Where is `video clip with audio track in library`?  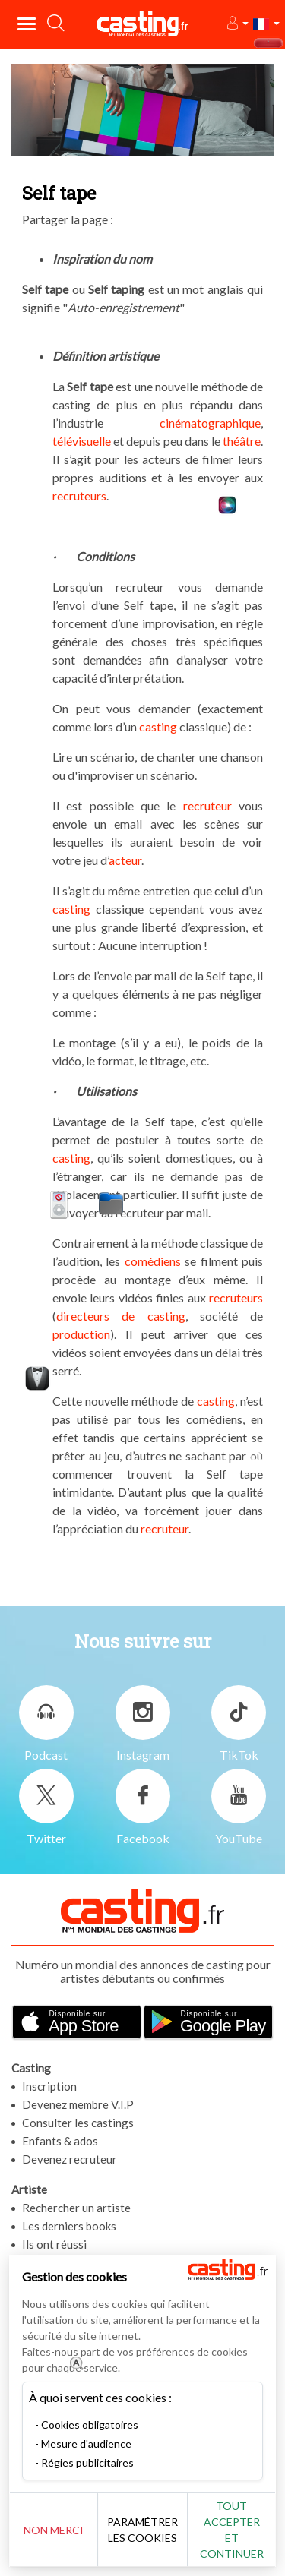 video clip with audio track in library is located at coordinates (257, 1450).